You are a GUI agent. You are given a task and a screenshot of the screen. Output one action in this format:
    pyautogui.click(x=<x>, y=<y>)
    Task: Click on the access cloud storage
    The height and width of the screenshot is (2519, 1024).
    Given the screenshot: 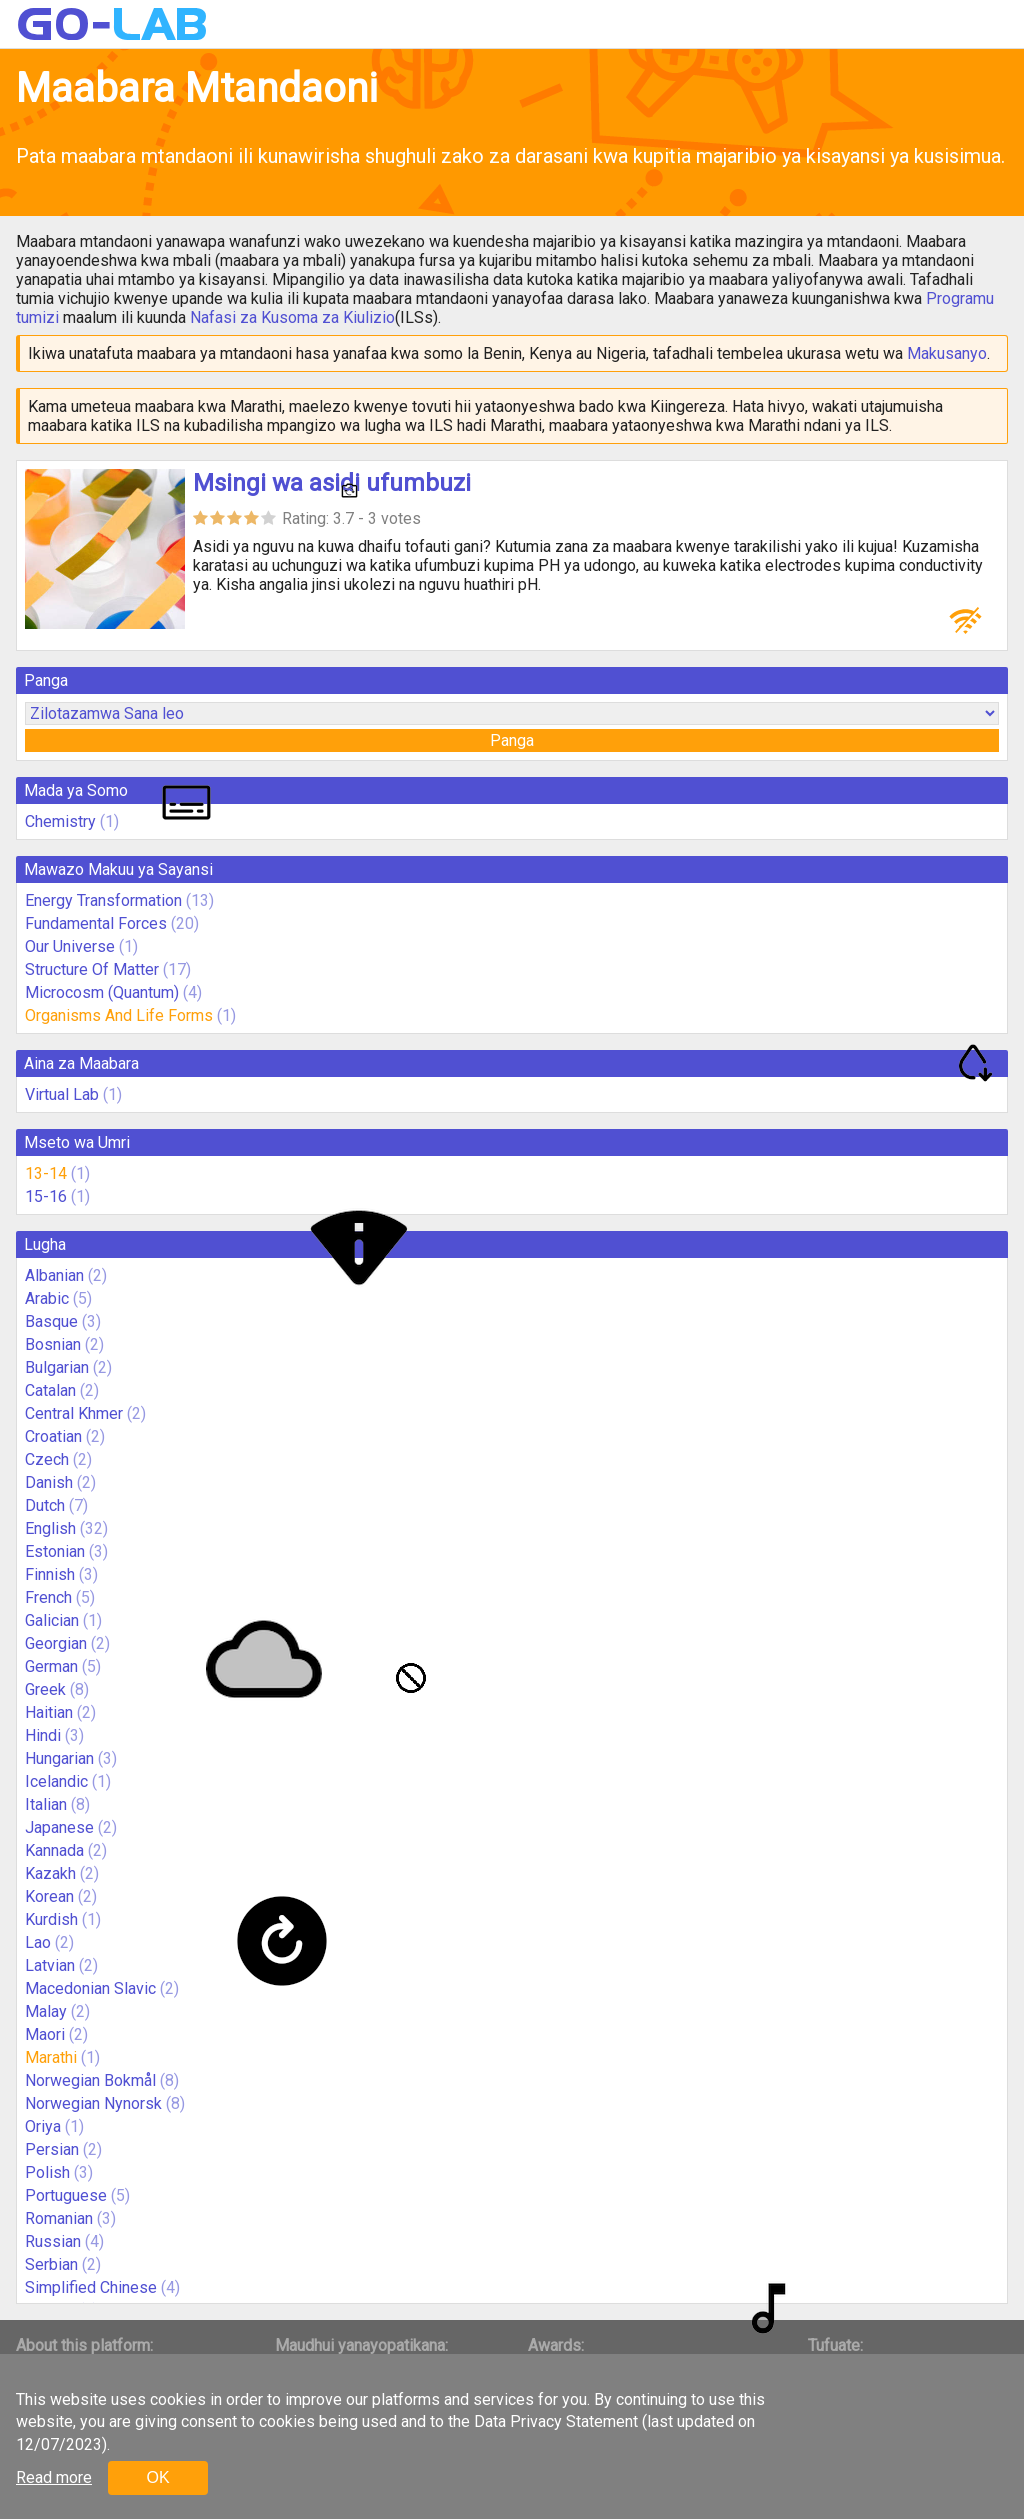 What is the action you would take?
    pyautogui.click(x=264, y=1659)
    